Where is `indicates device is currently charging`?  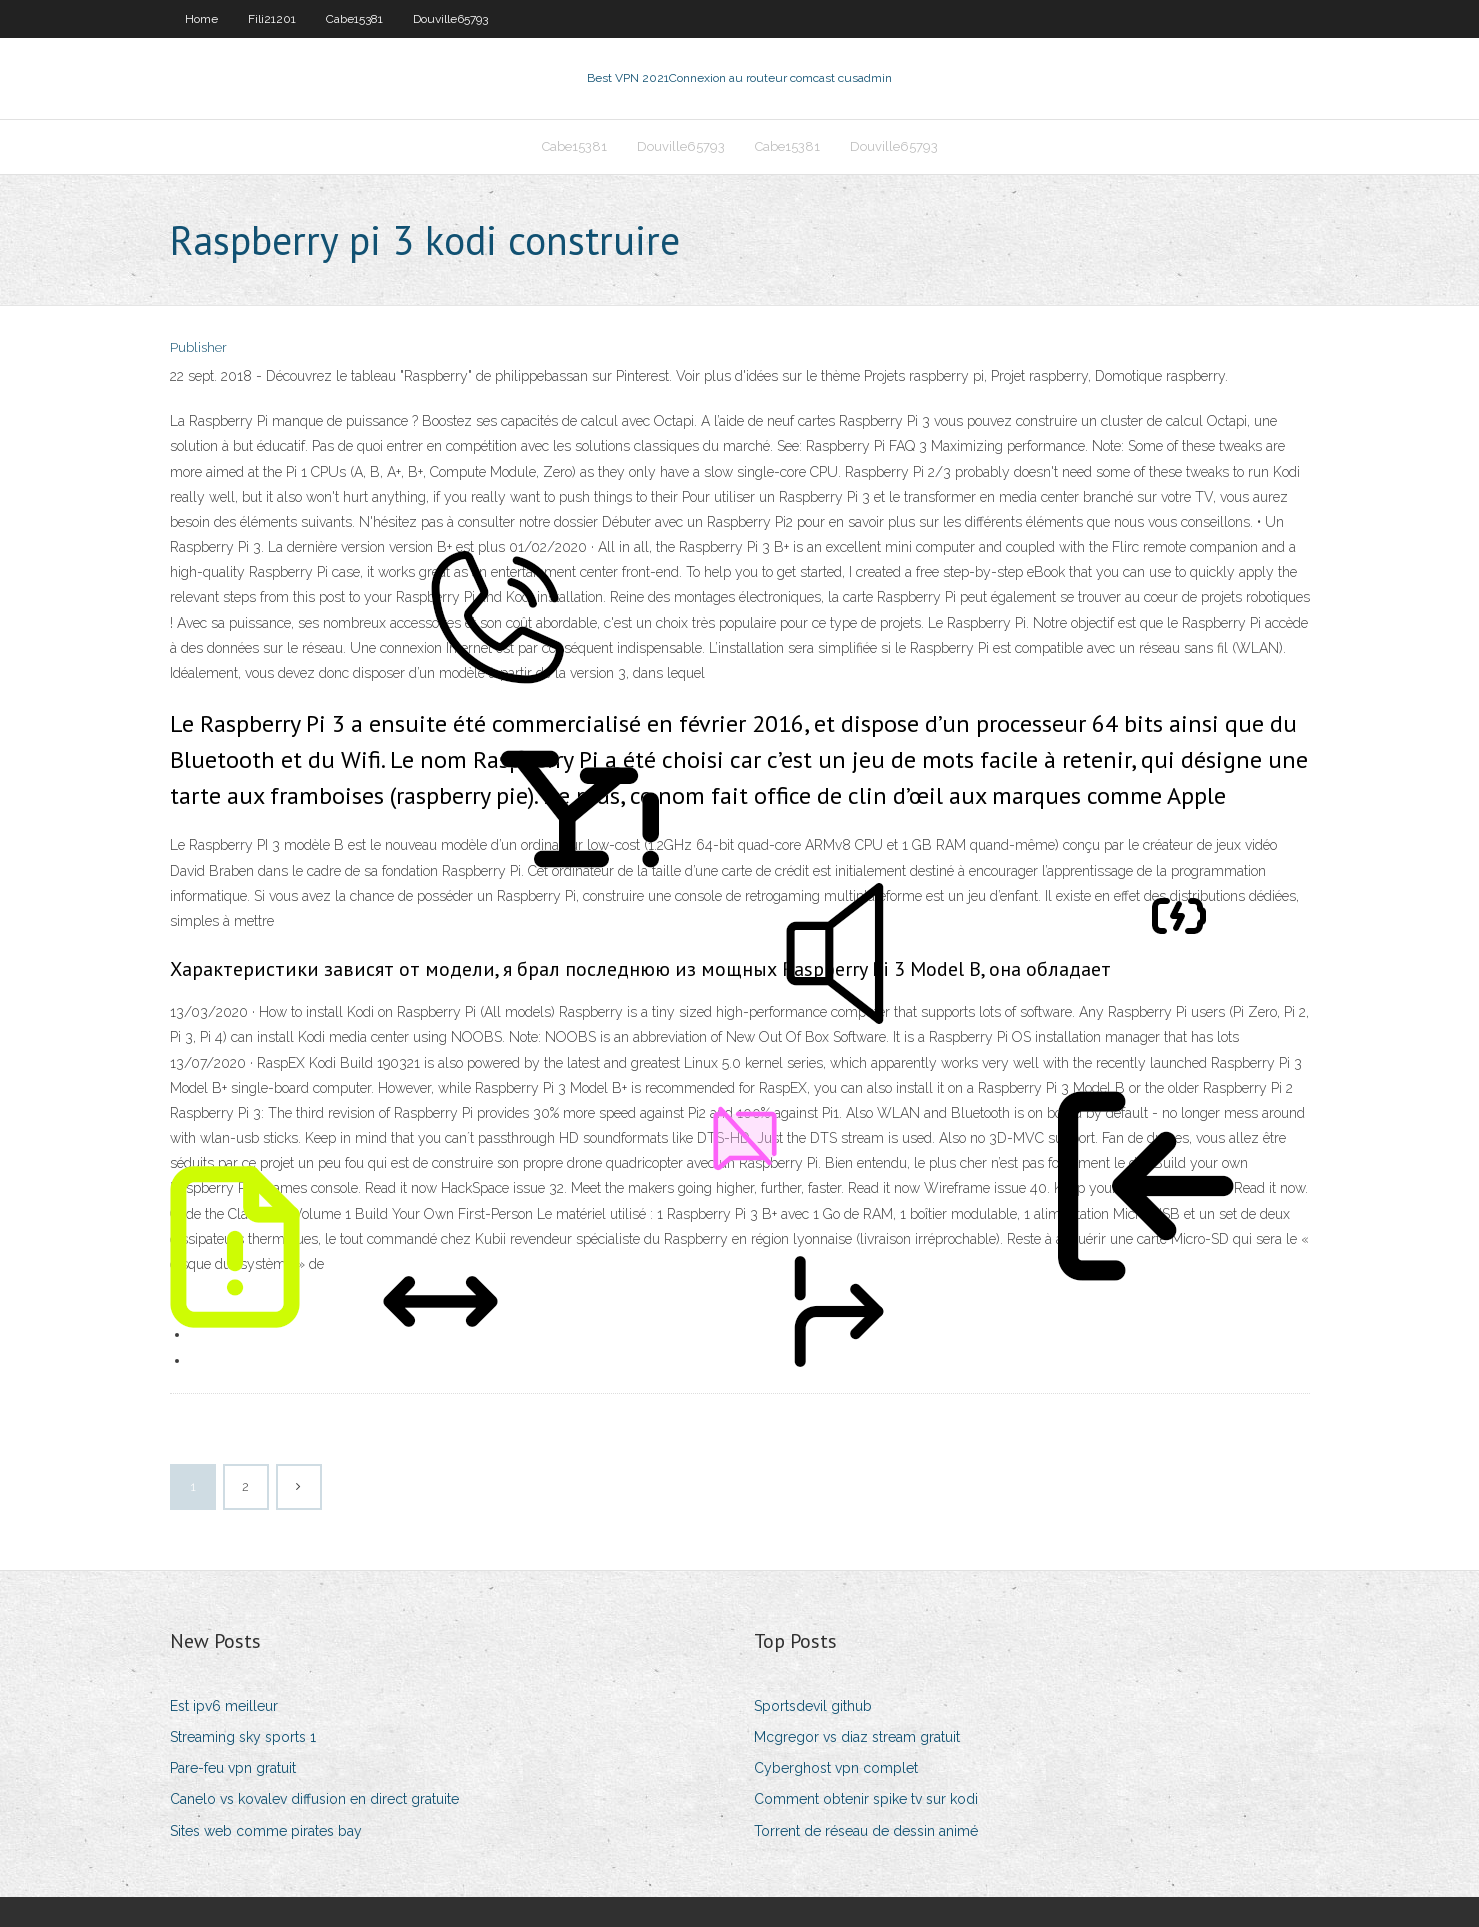 indicates device is currently charging is located at coordinates (1179, 916).